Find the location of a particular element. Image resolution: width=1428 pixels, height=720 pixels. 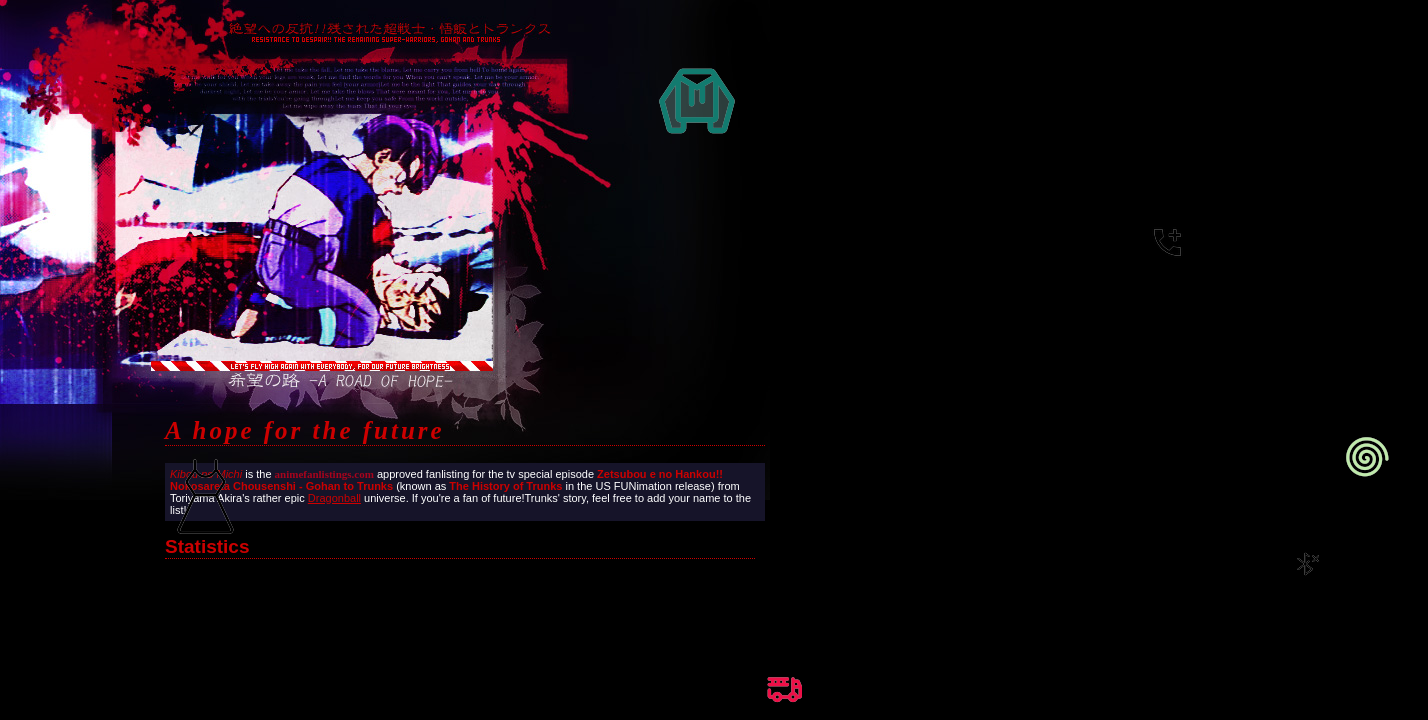

browse women's clothing is located at coordinates (205, 500).